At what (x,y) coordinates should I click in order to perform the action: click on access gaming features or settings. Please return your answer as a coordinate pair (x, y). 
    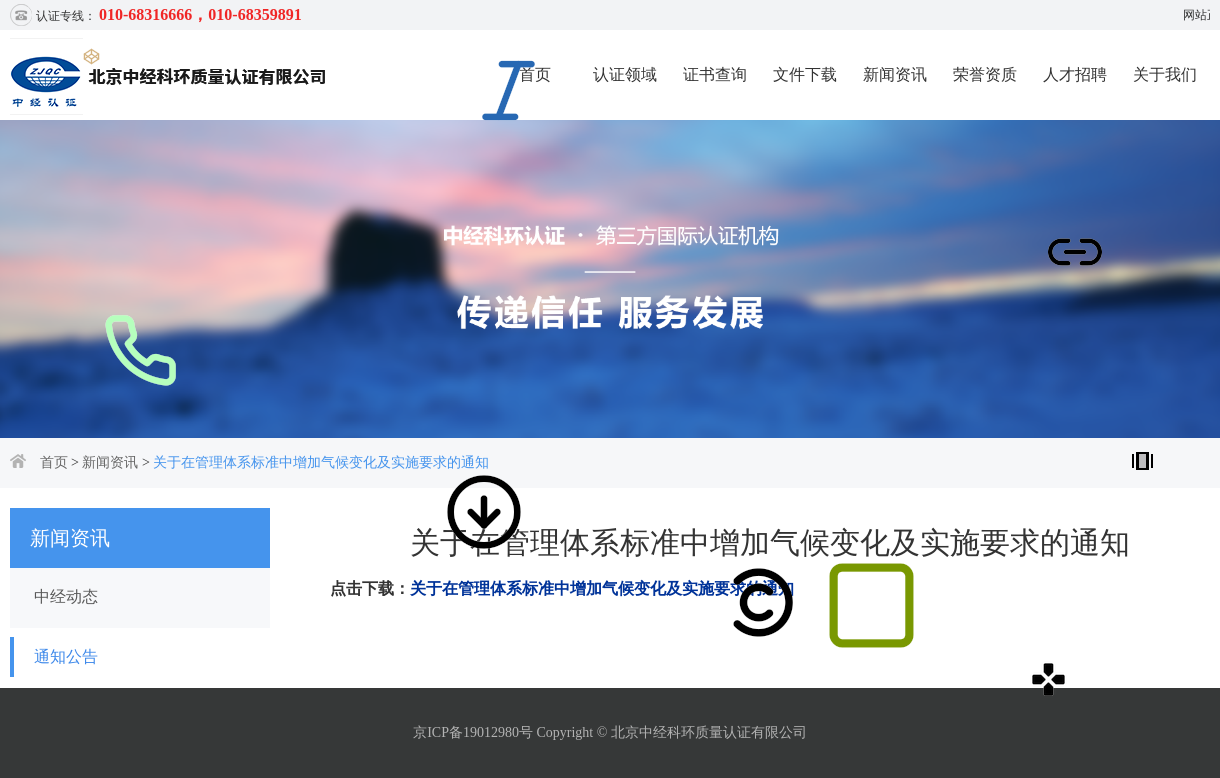
    Looking at the image, I should click on (1048, 679).